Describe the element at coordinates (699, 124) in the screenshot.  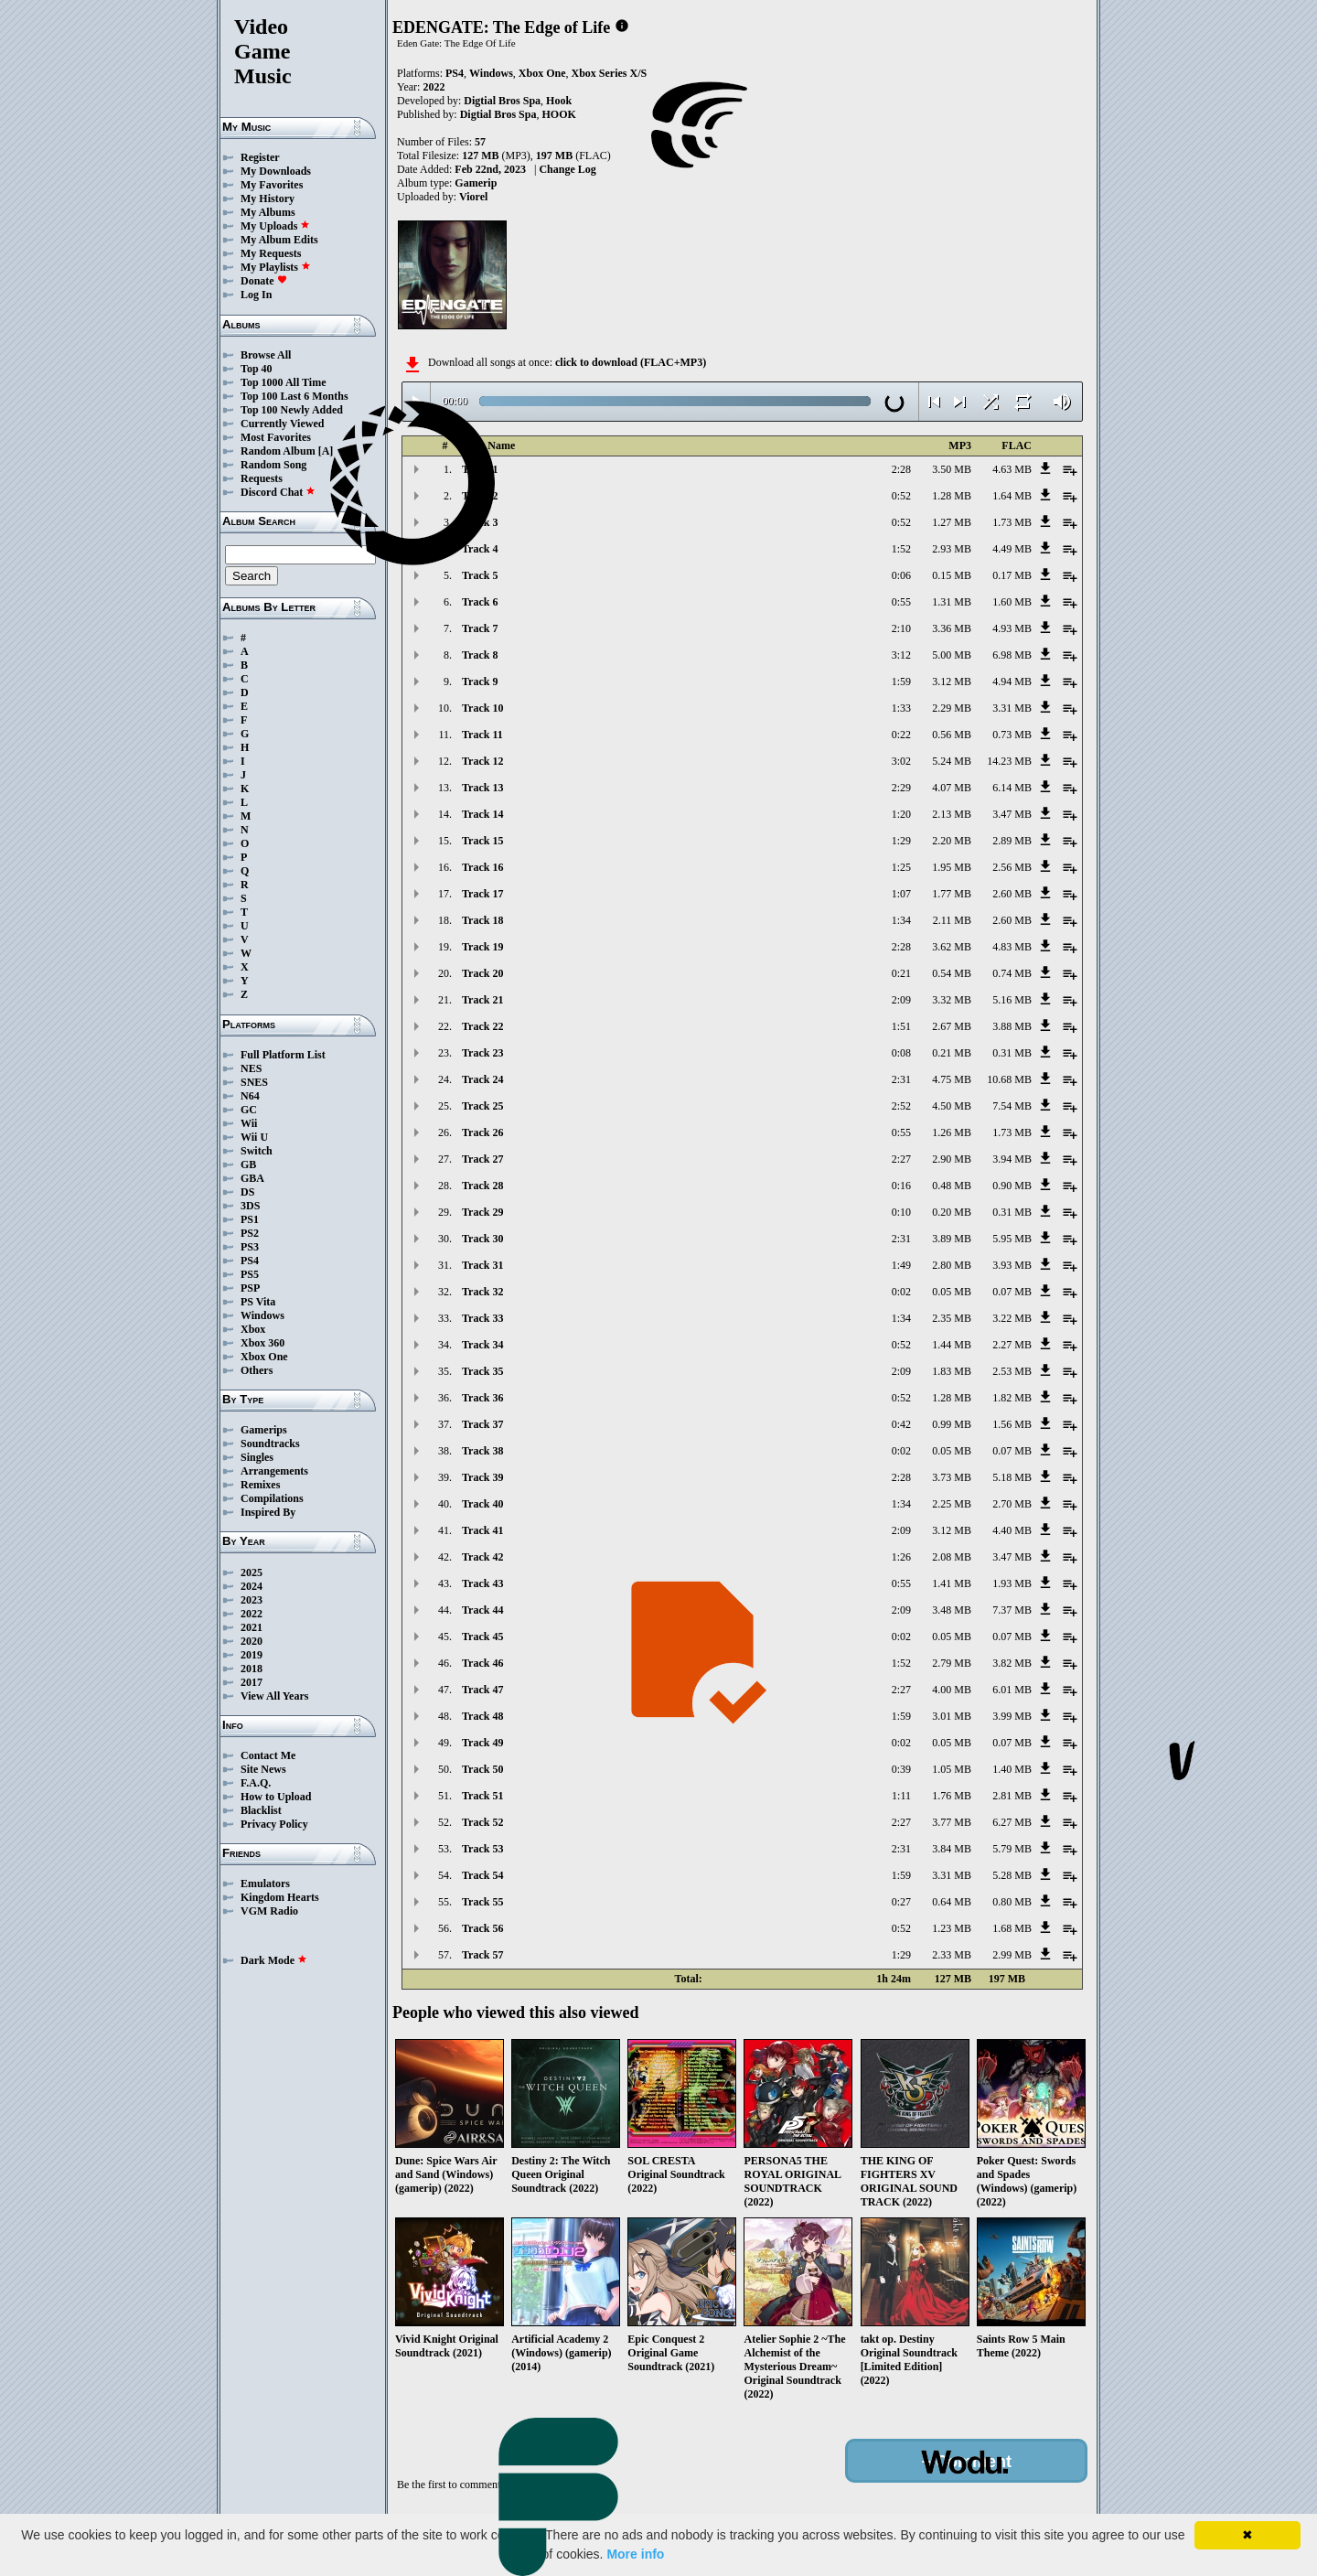
I see `Crowdin localization platform logo` at that location.